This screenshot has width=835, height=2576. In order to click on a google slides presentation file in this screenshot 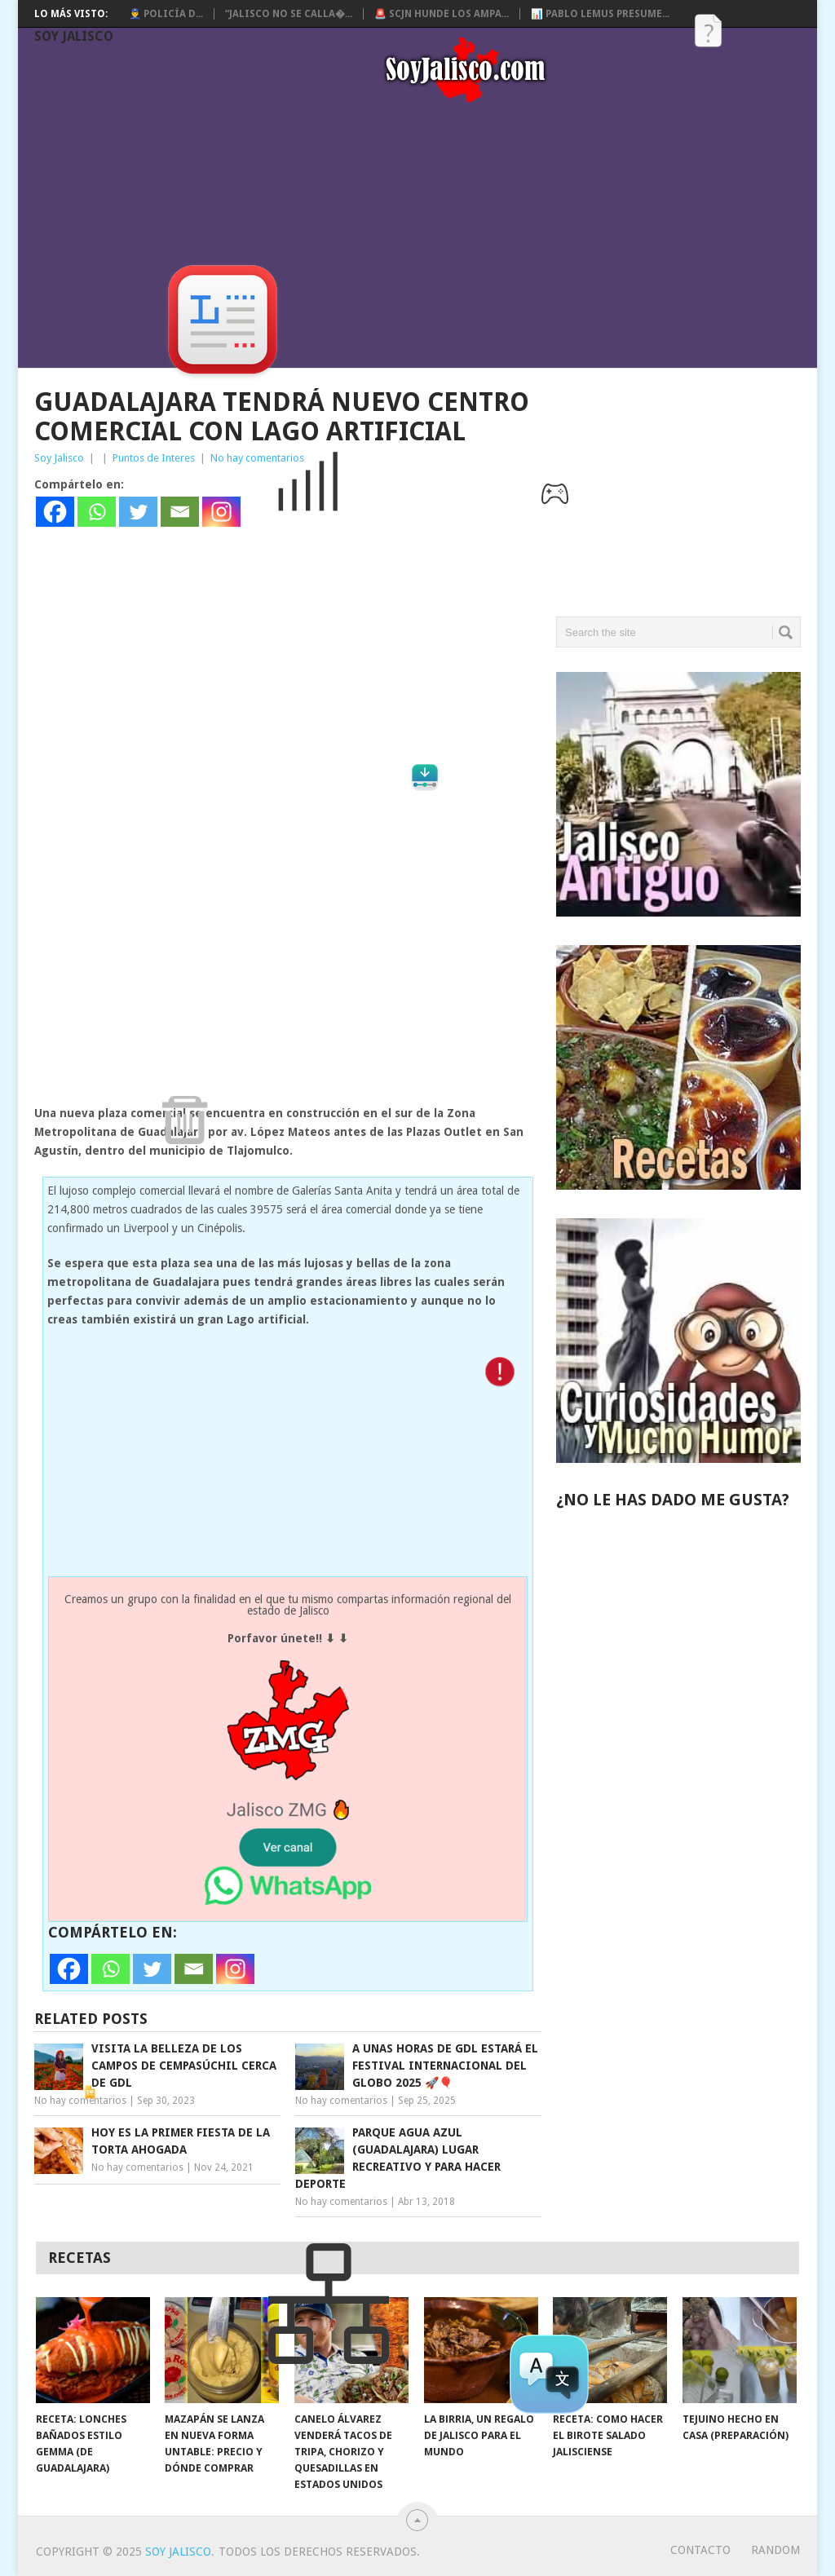, I will do `click(90, 2092)`.